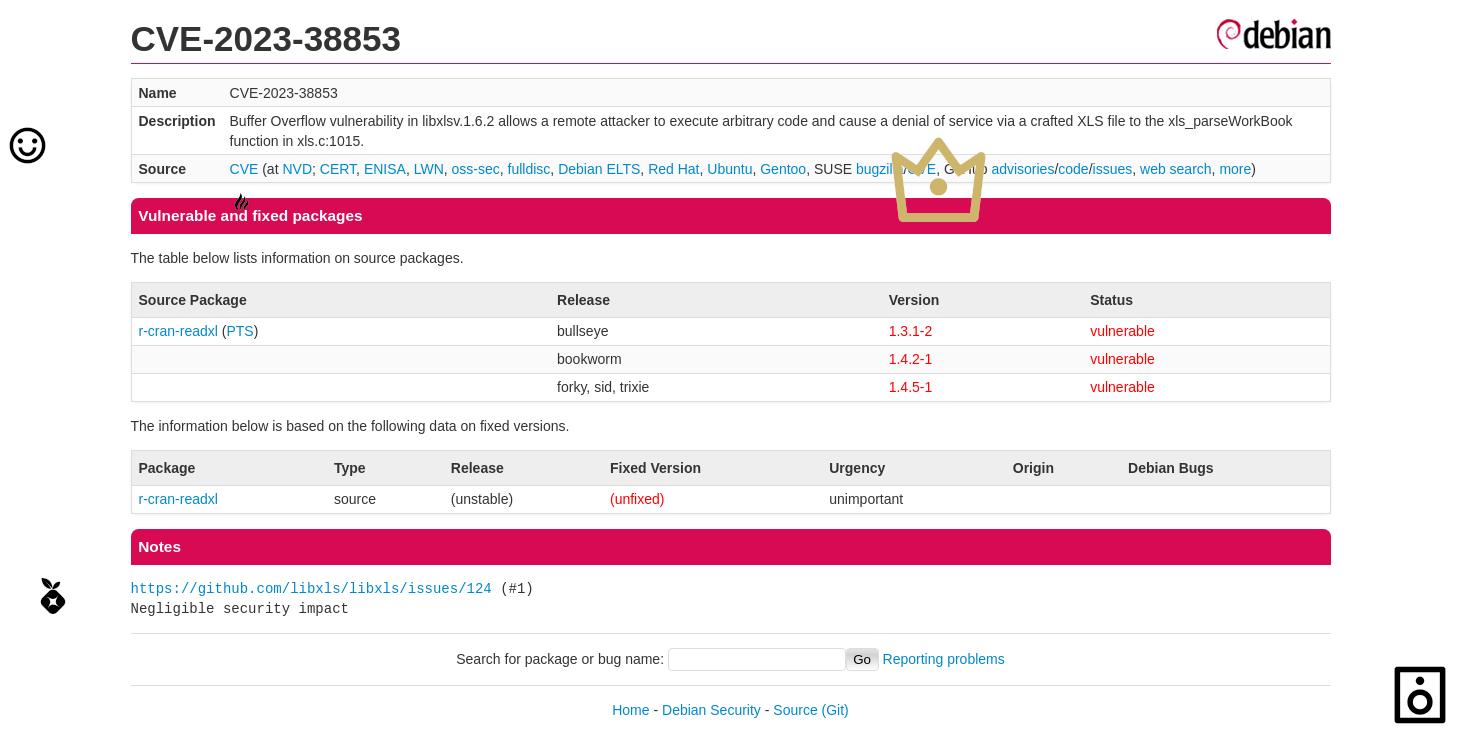  What do you see at coordinates (27, 145) in the screenshot?
I see `add a reaction or emoji to a message` at bounding box center [27, 145].